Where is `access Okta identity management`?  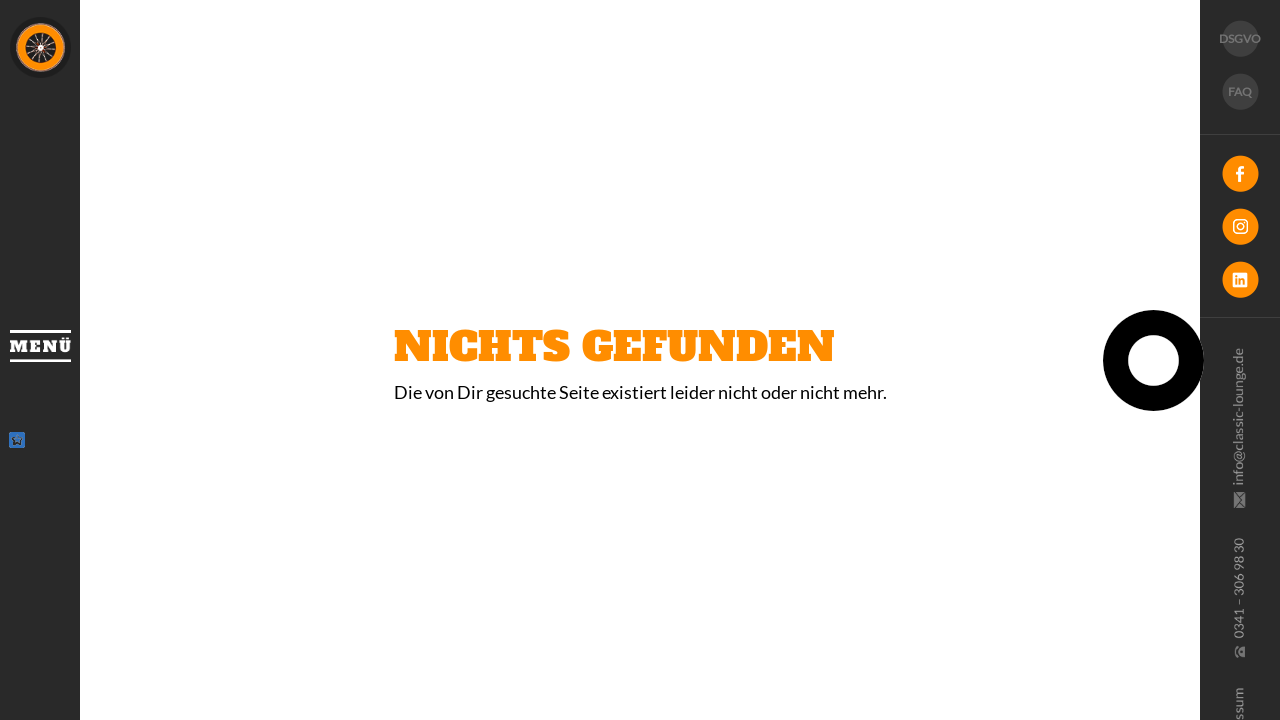
access Okta identity management is located at coordinates (1153, 360).